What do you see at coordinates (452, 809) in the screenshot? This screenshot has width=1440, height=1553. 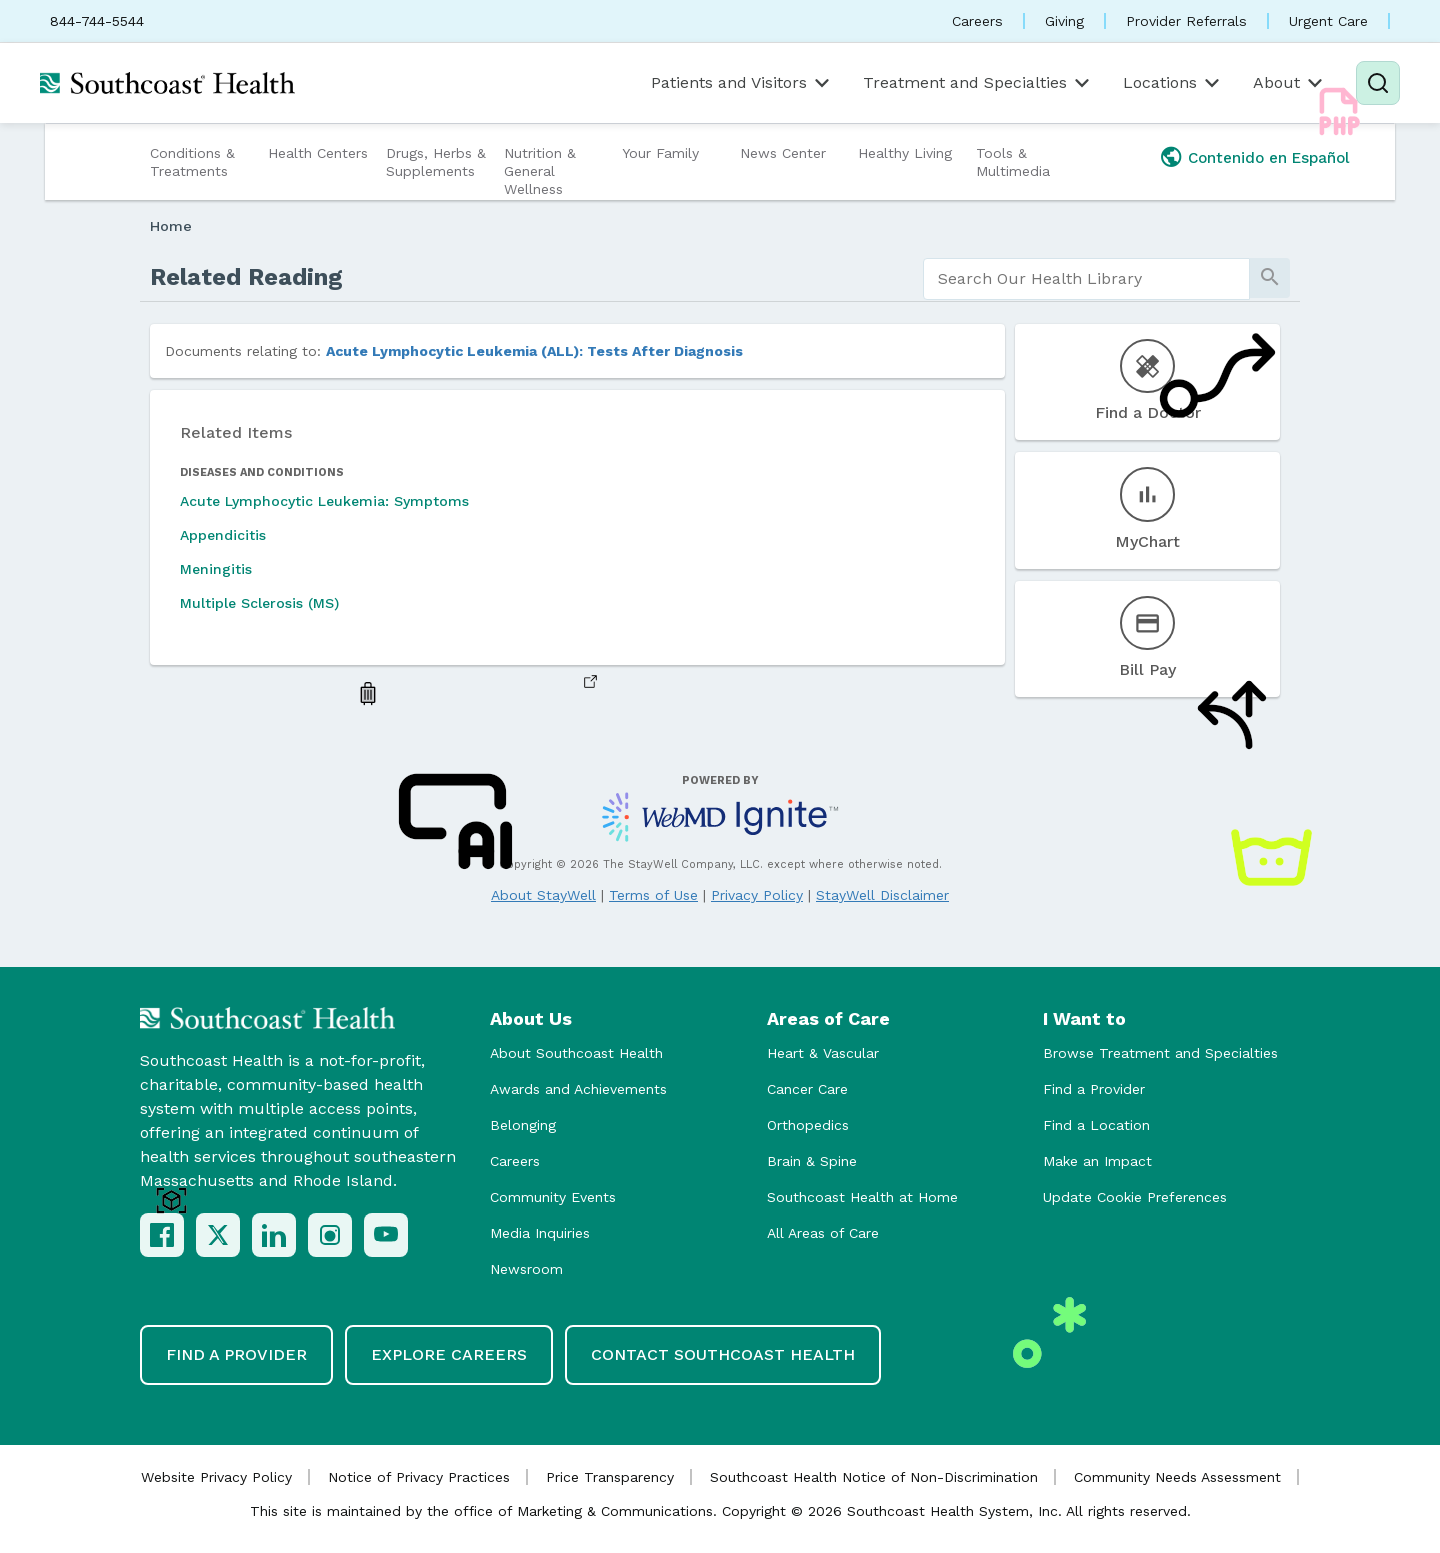 I see `enter text for AI processing` at bounding box center [452, 809].